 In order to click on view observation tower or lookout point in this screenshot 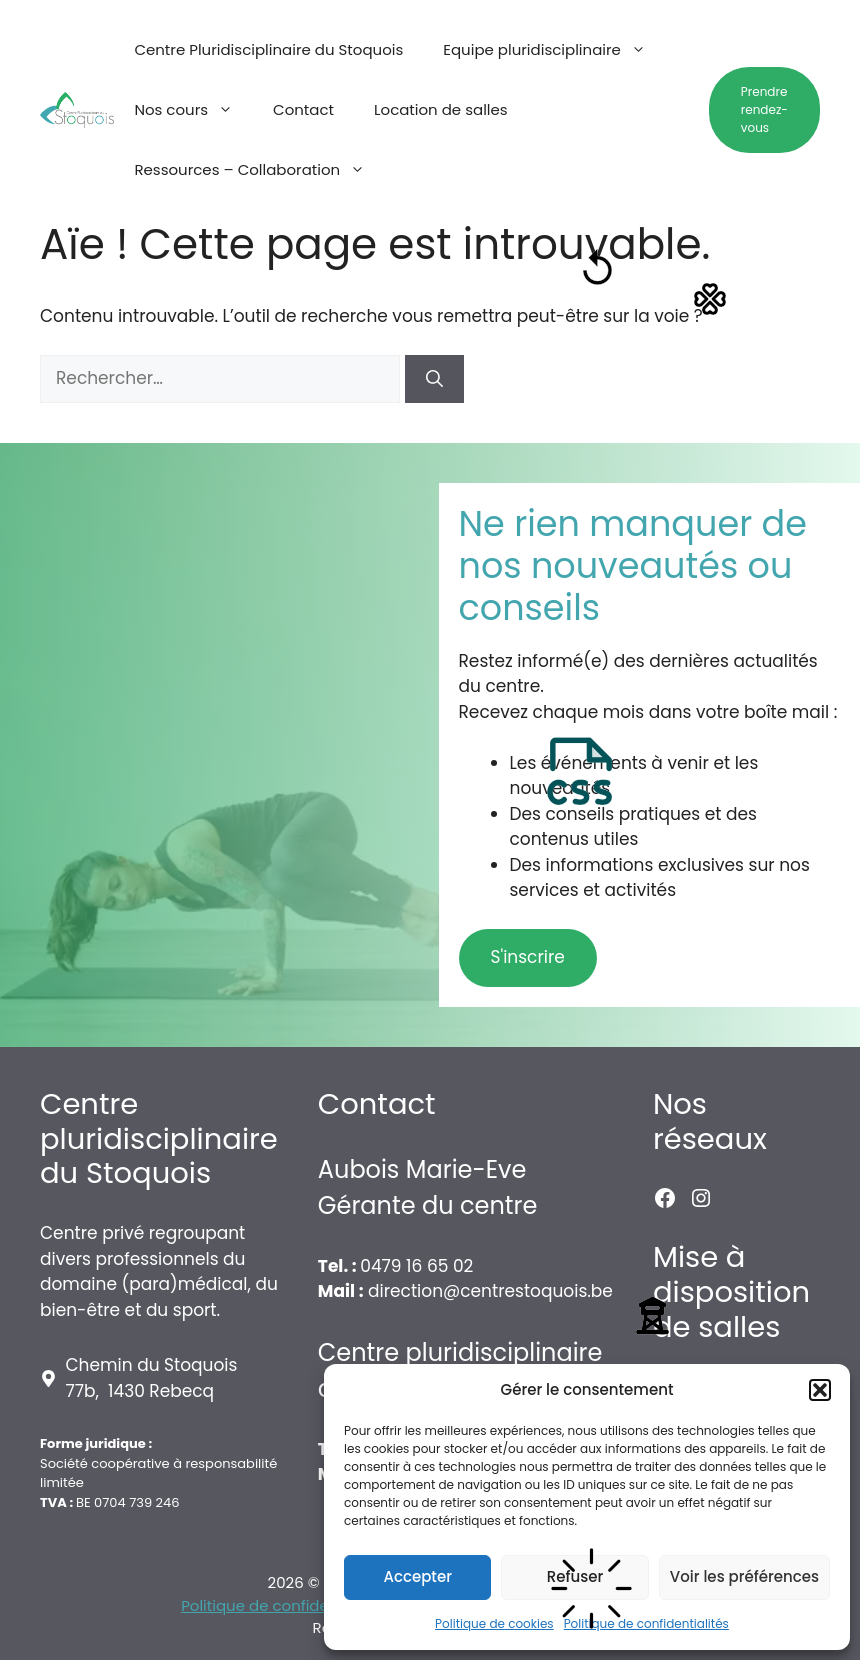, I will do `click(652, 1315)`.